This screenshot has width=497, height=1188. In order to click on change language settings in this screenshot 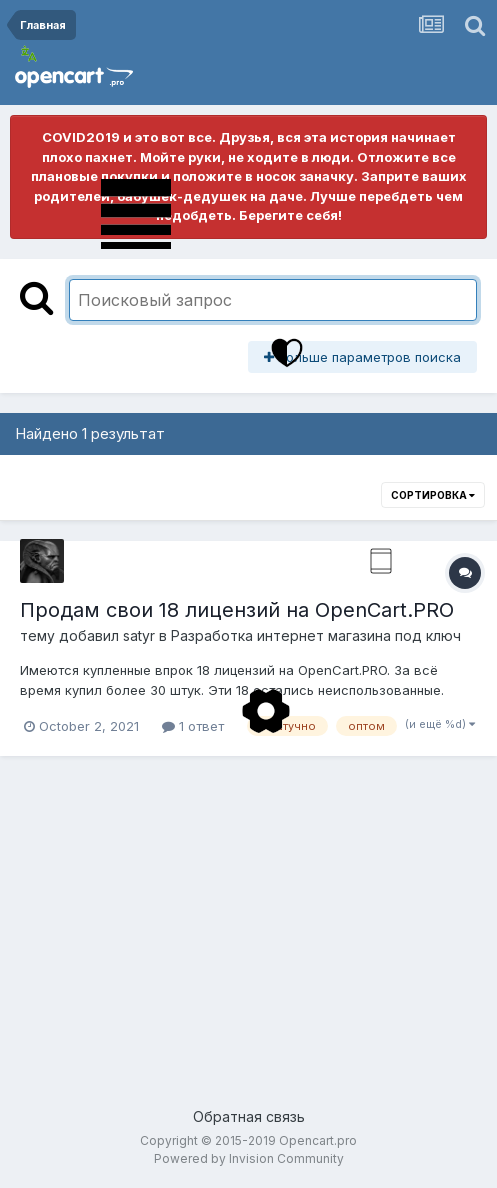, I will do `click(29, 54)`.